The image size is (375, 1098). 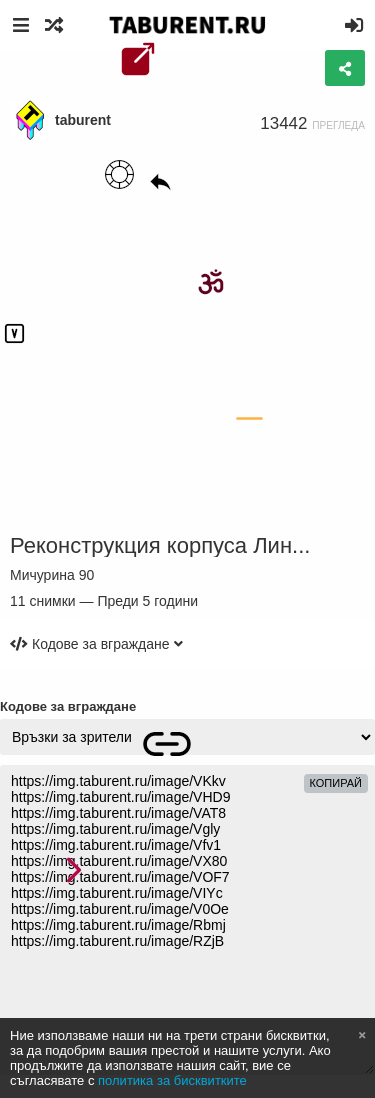 I want to click on open link in new tab or window, so click(x=138, y=59).